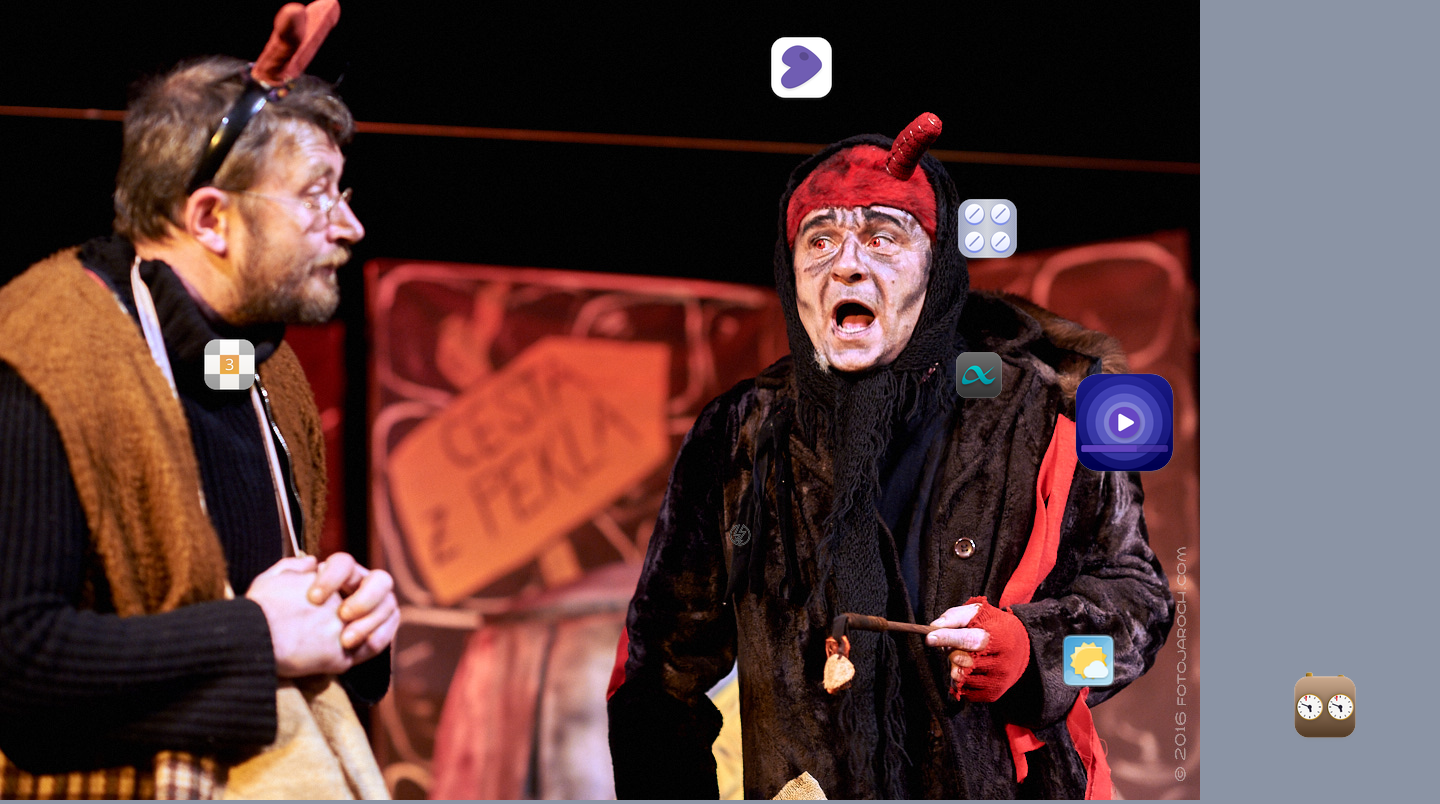  Describe the element at coordinates (801, 67) in the screenshot. I see `open gentoo linux application` at that location.